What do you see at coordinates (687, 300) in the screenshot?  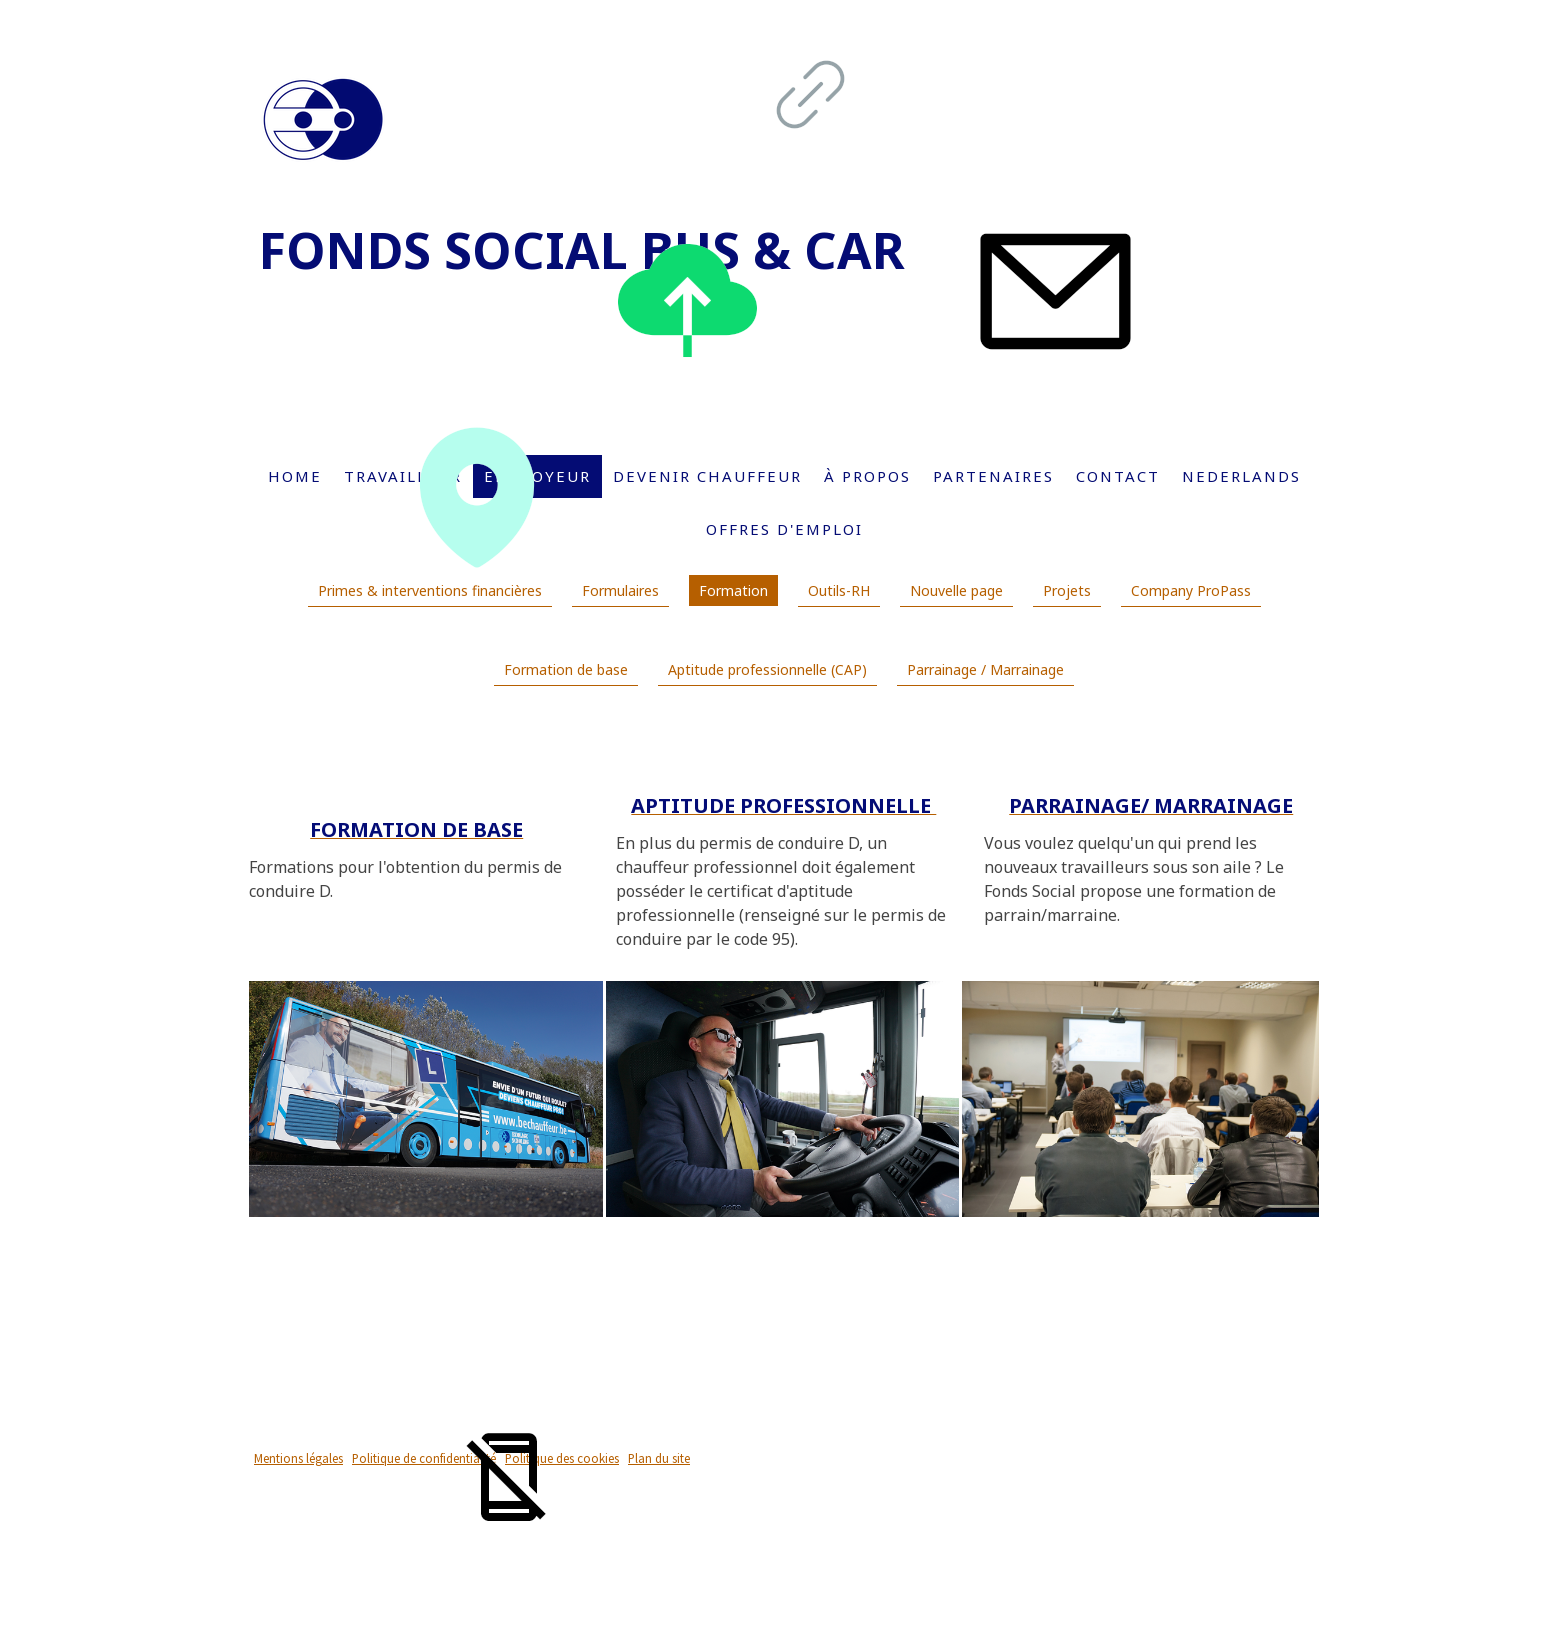 I see `upload a file to the cloud` at bounding box center [687, 300].